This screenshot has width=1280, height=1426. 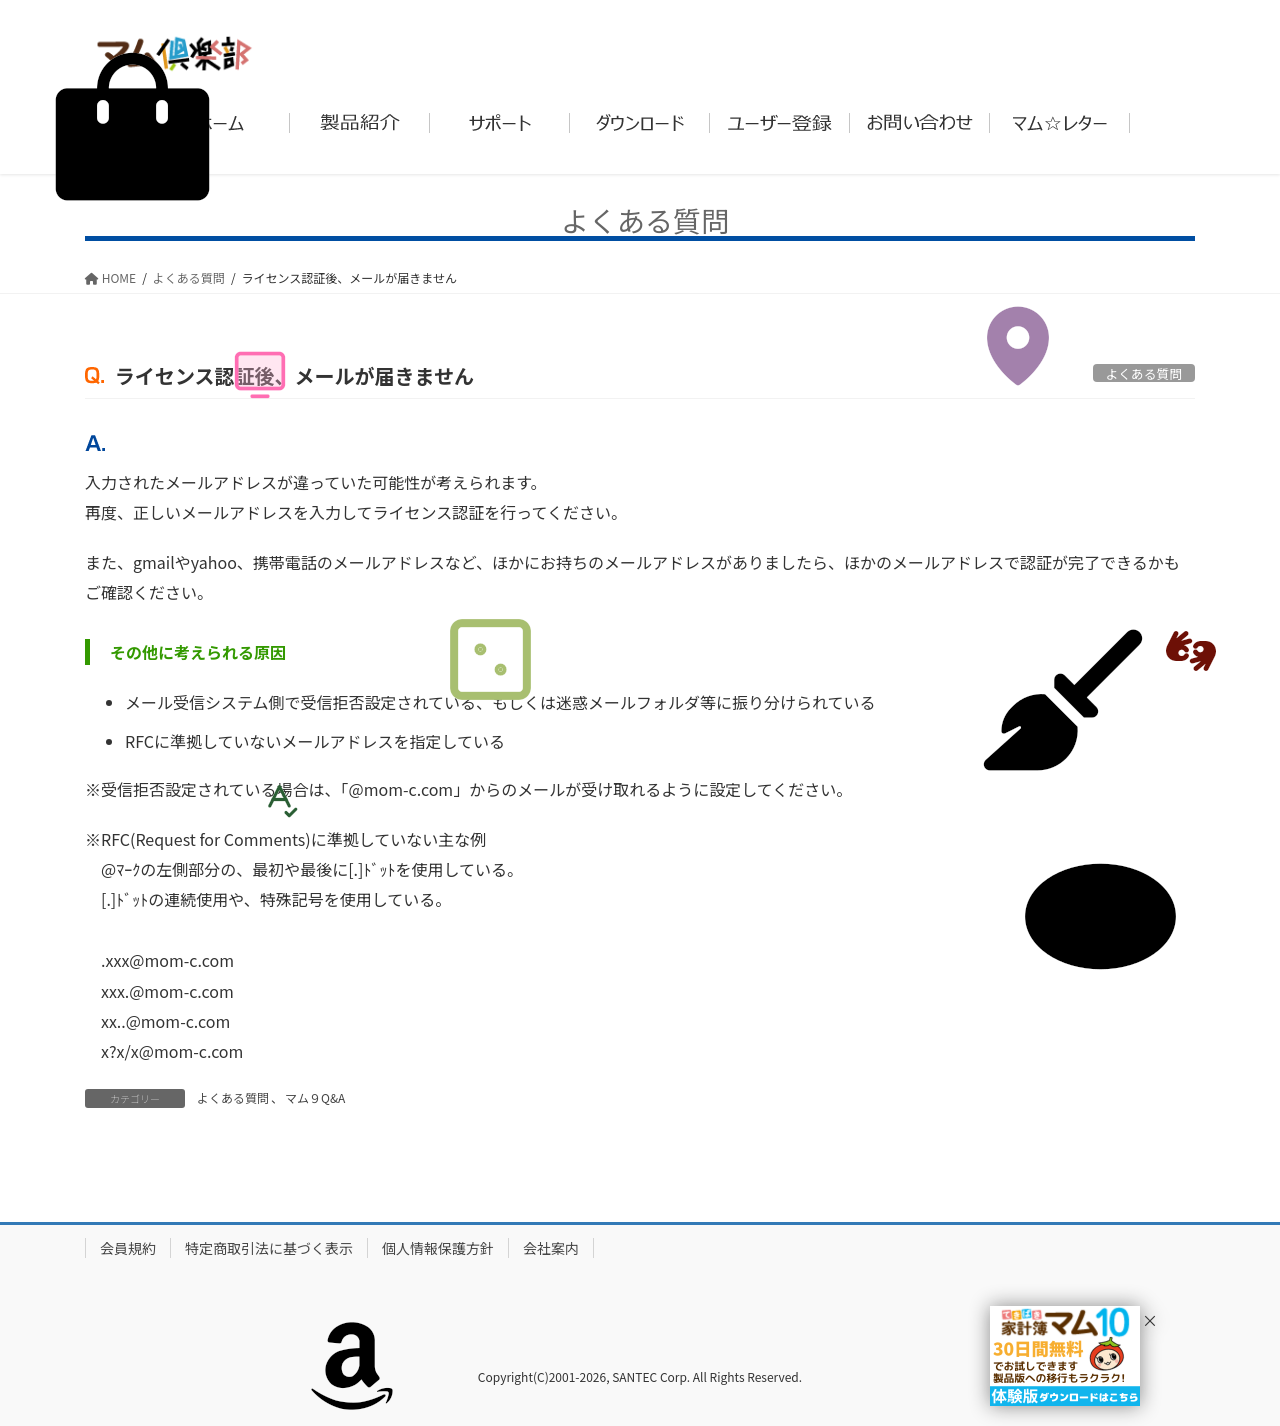 I want to click on randomize or shuffle content, so click(x=490, y=659).